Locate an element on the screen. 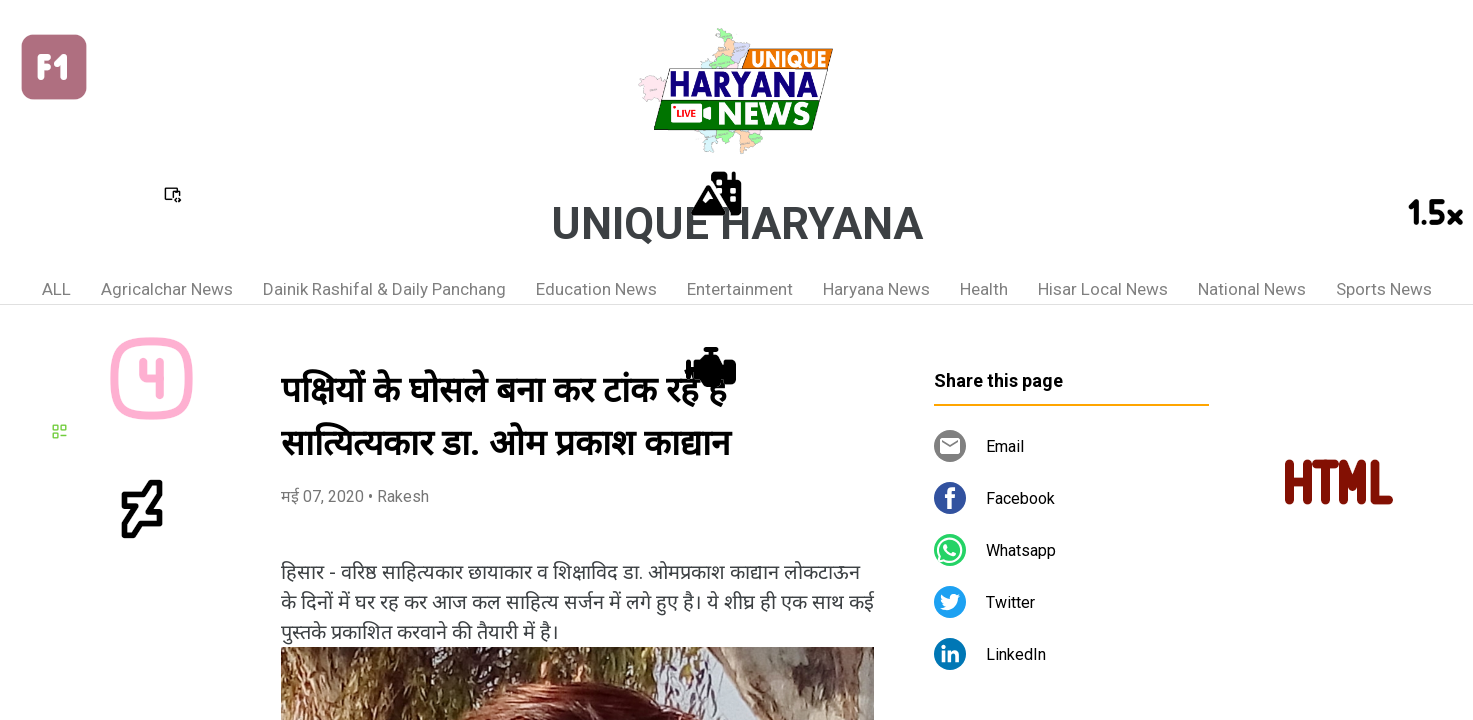  remove an item from grid view is located at coordinates (59, 431).